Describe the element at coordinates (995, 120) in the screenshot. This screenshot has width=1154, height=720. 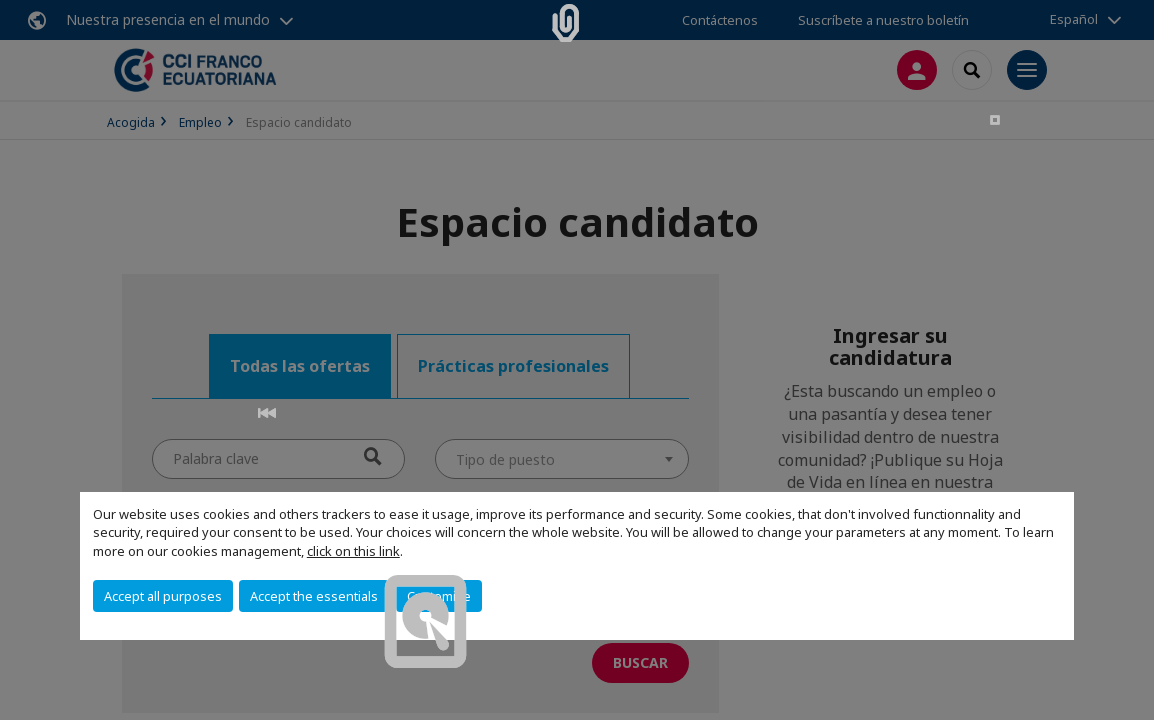
I see `maximize the current window to full screen` at that location.